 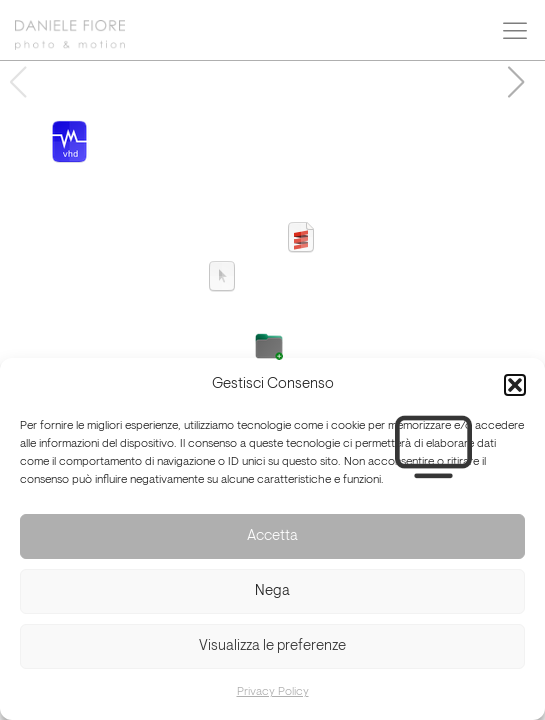 What do you see at coordinates (301, 237) in the screenshot?
I see `indicates a scala source code file` at bounding box center [301, 237].